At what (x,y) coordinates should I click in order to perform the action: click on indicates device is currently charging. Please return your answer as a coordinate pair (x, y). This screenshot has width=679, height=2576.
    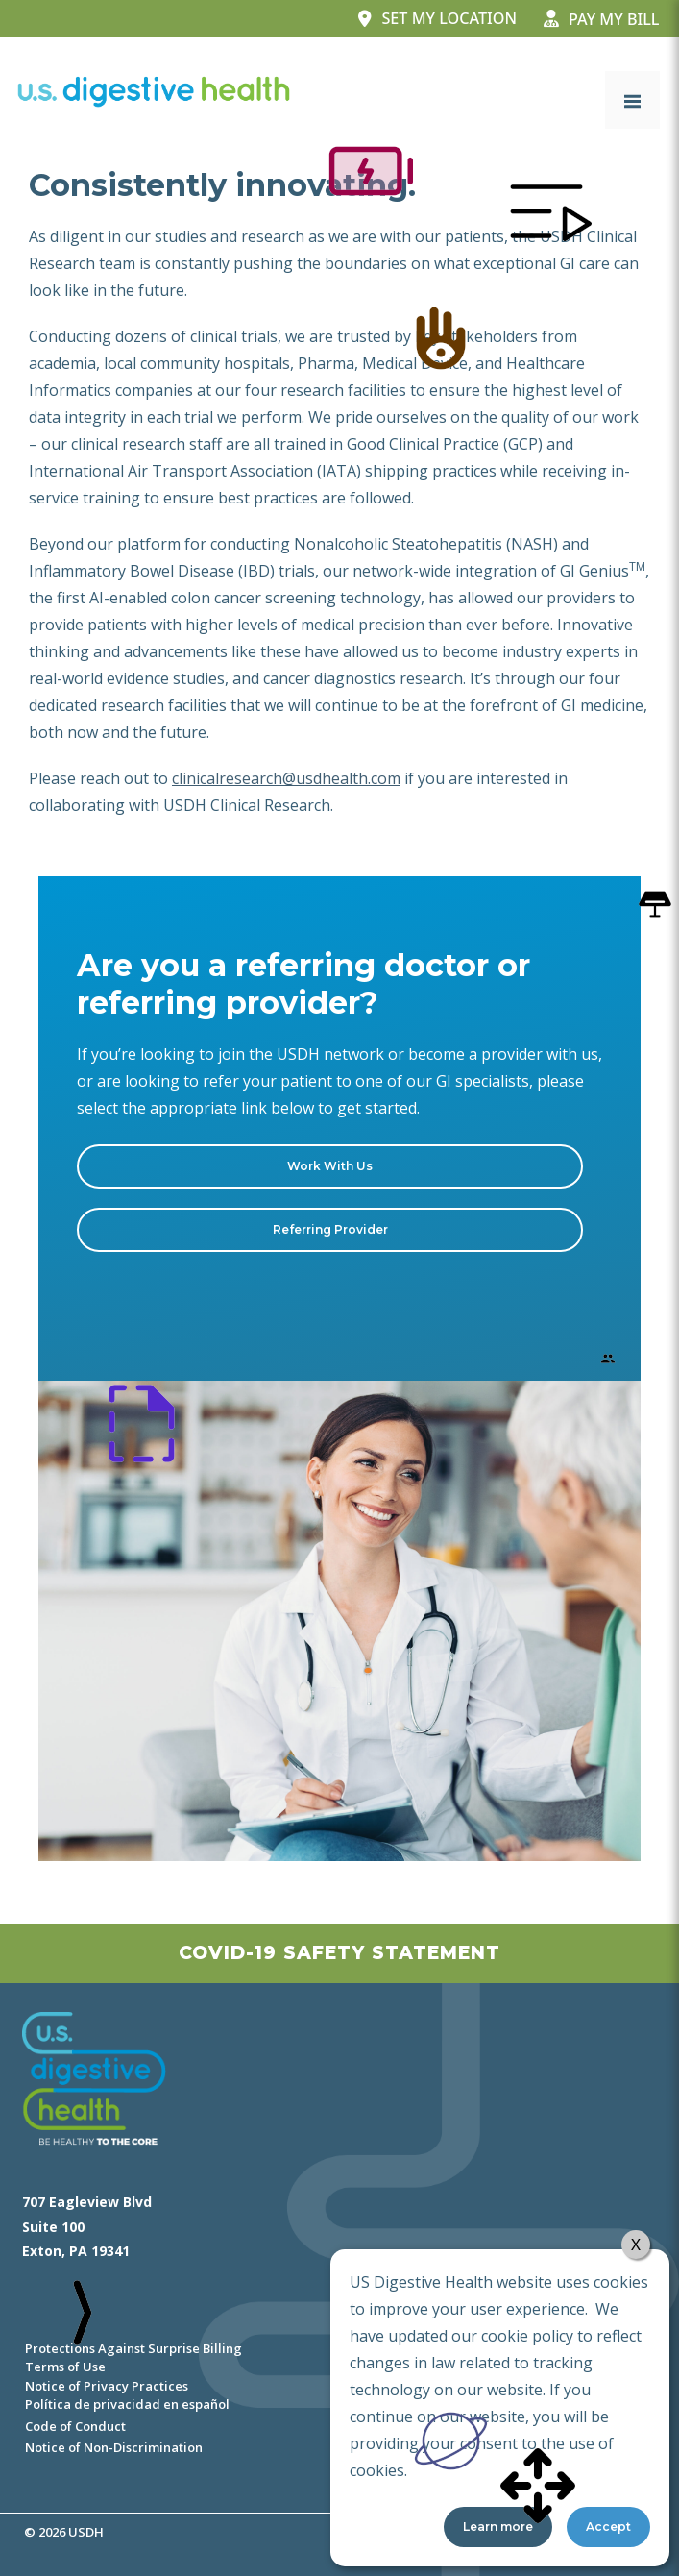
    Looking at the image, I should click on (370, 171).